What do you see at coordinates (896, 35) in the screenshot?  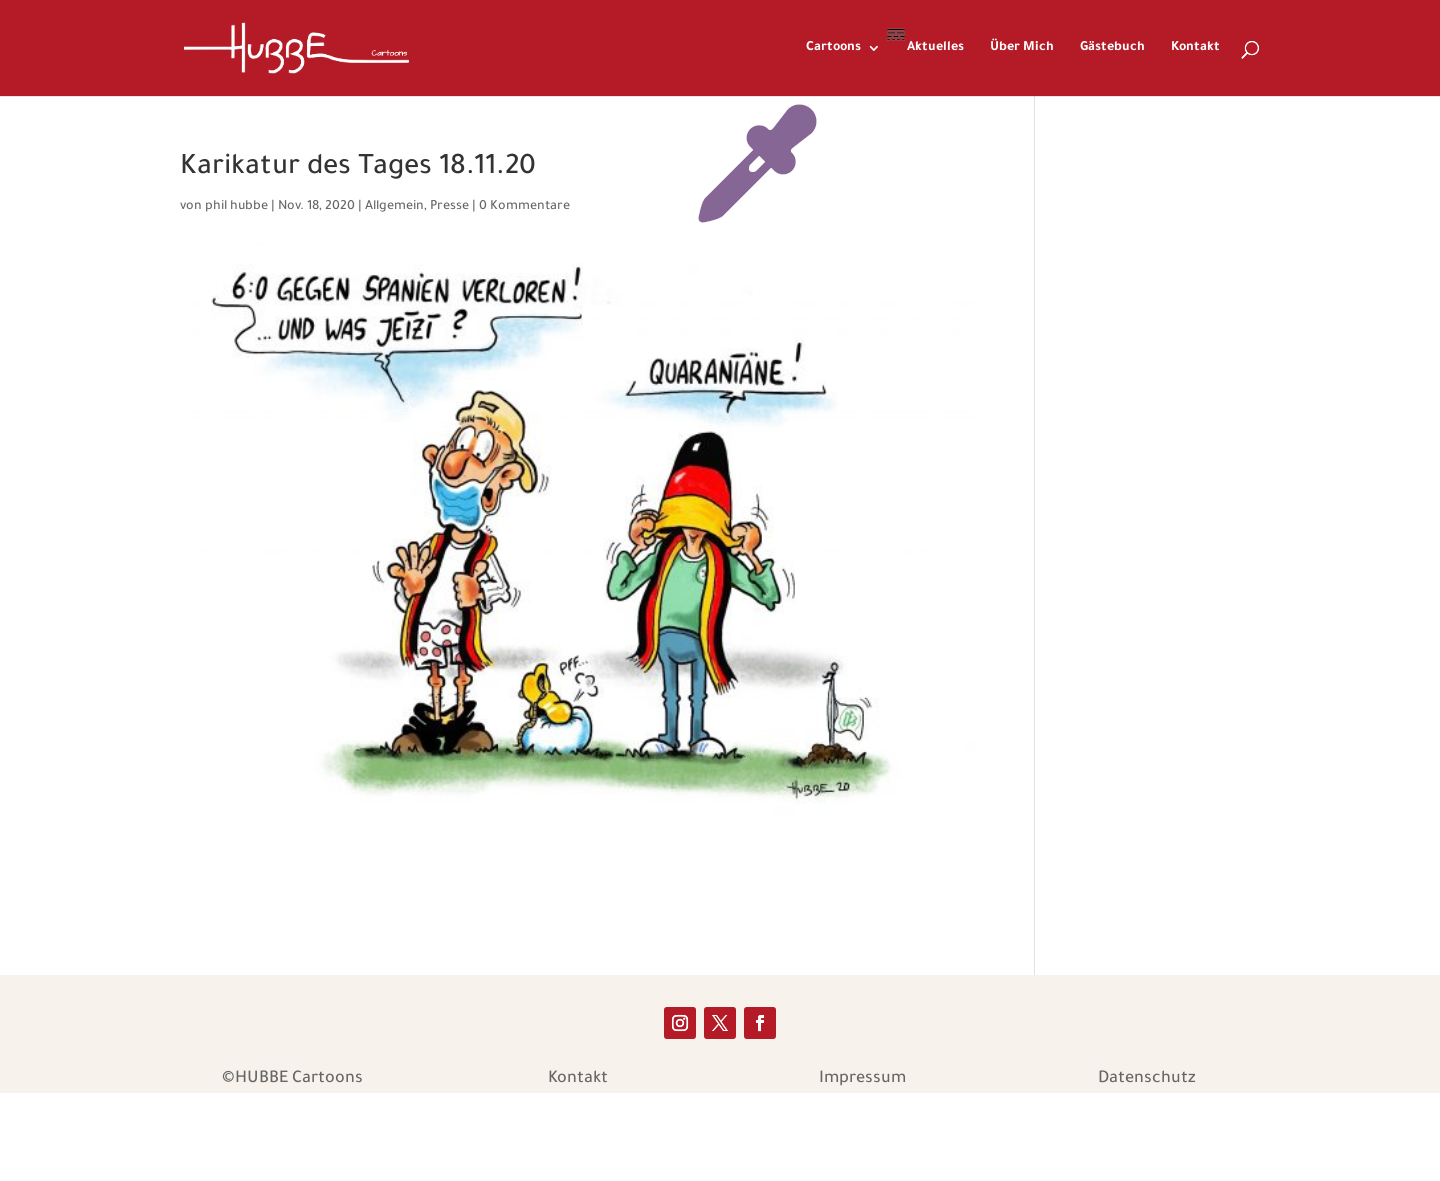 I see `apply a gradient effect to selected element` at bounding box center [896, 35].